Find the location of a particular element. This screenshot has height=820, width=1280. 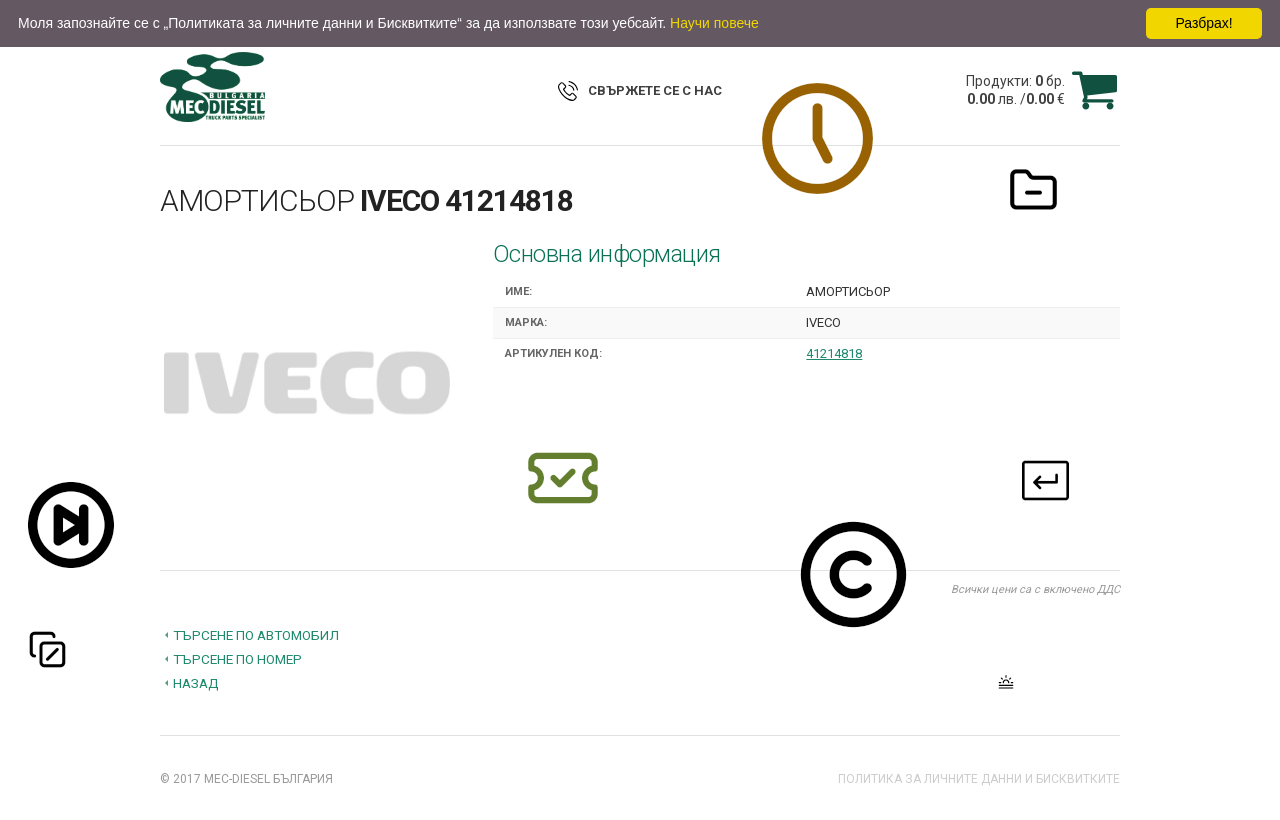

indicates hazy or foggy weather conditions is located at coordinates (1006, 682).